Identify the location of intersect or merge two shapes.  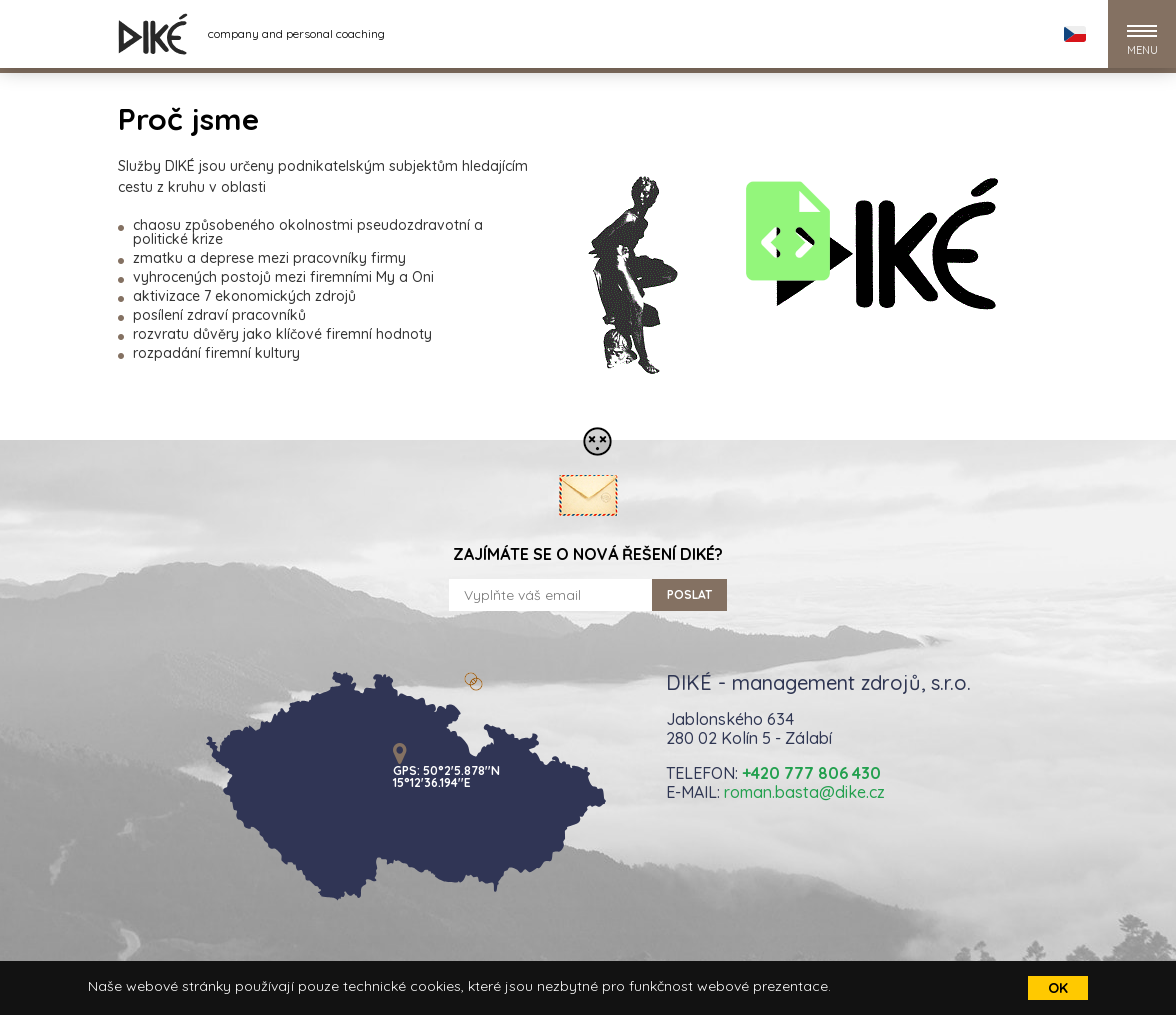
(473, 681).